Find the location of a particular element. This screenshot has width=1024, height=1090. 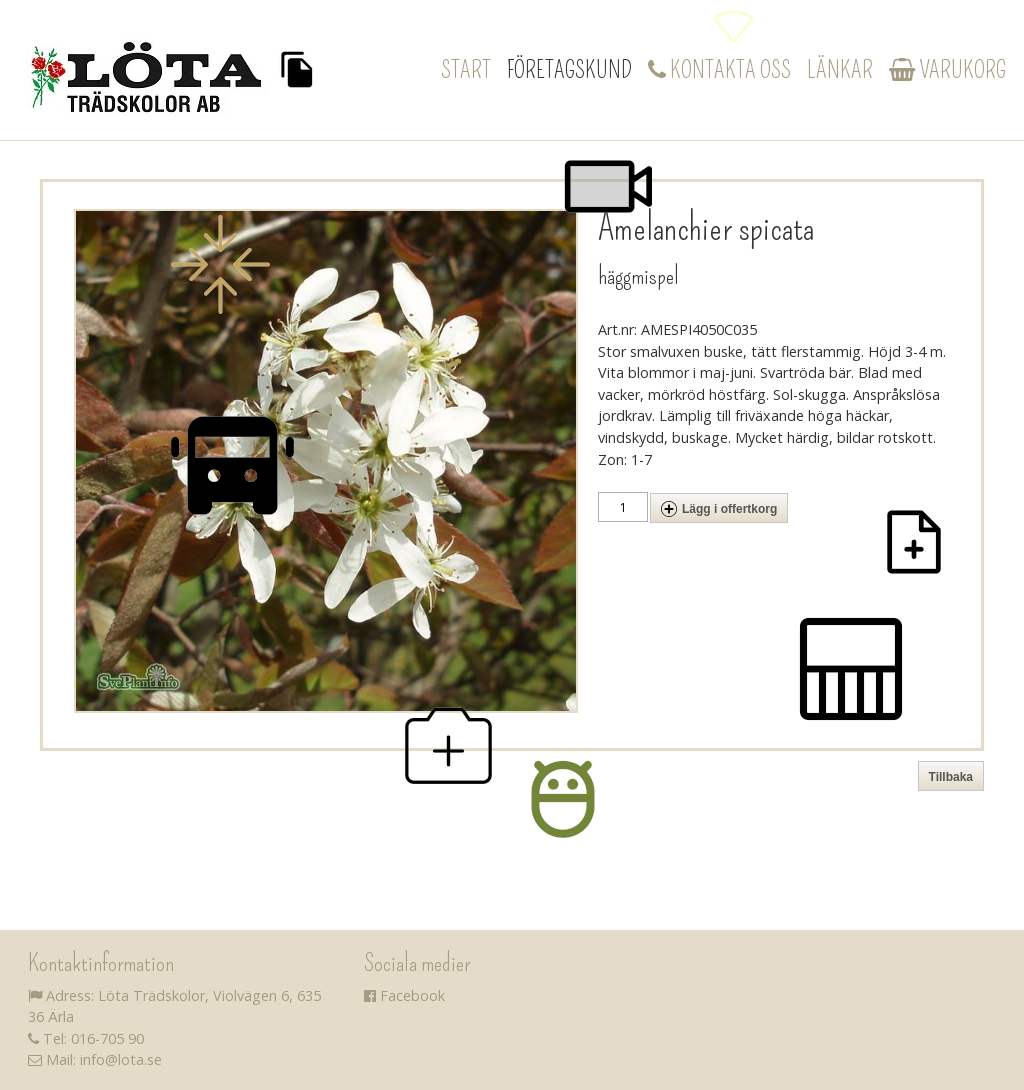

collapse or minimize content from all sides is located at coordinates (220, 264).